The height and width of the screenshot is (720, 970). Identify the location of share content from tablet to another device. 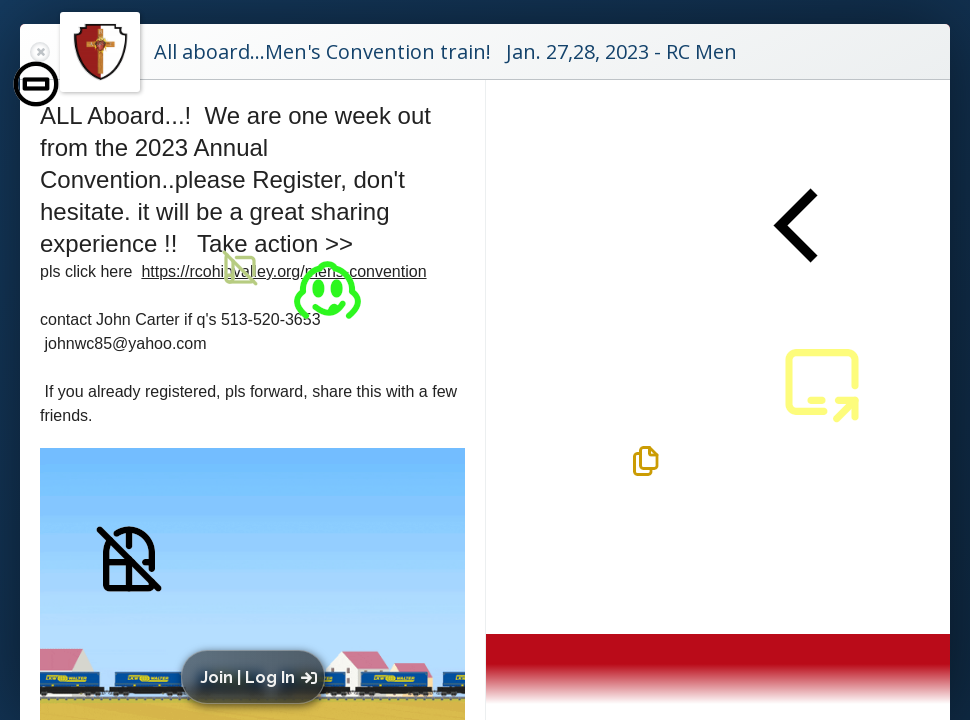
(822, 382).